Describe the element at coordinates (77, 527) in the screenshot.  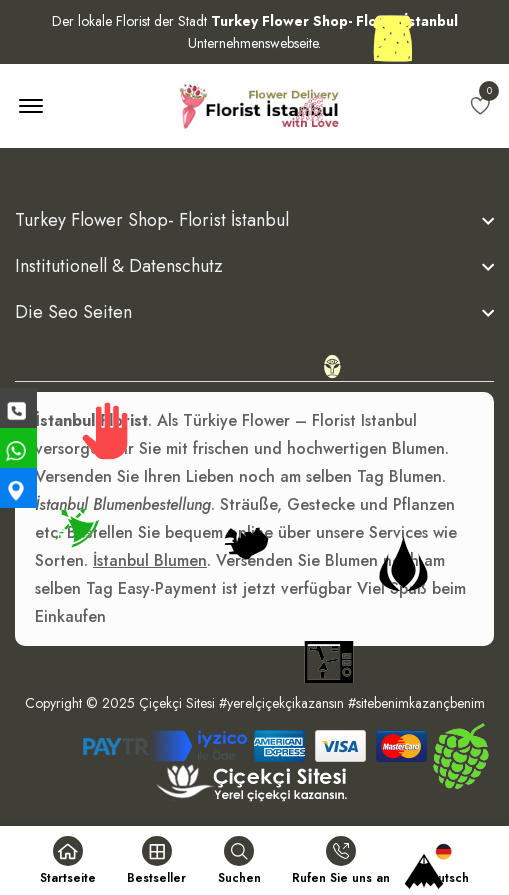
I see `select halberd weapon in game inventory` at that location.